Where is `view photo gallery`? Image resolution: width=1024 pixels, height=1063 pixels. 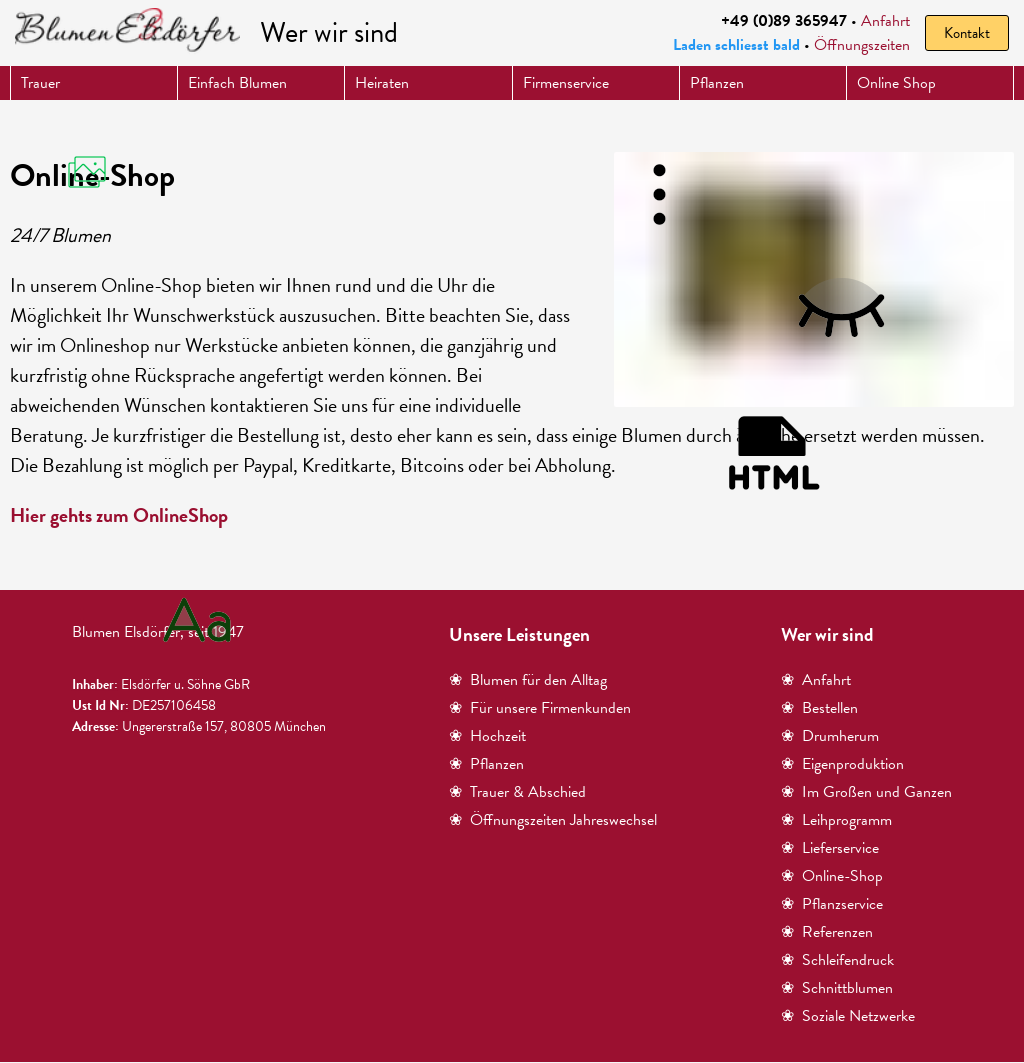
view photo gallery is located at coordinates (87, 172).